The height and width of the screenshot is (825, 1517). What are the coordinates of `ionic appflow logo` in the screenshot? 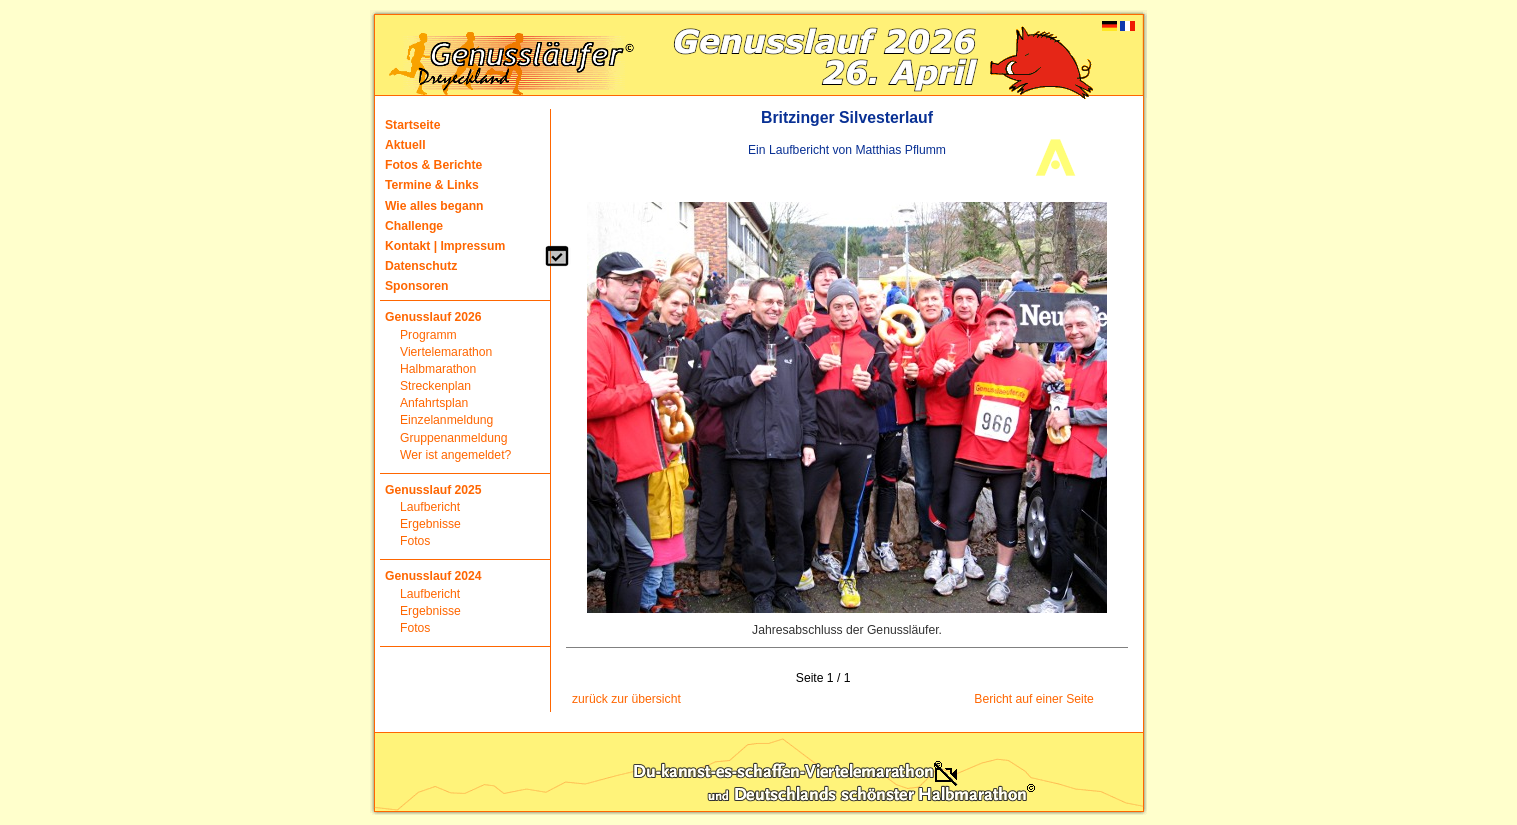 It's located at (1055, 157).